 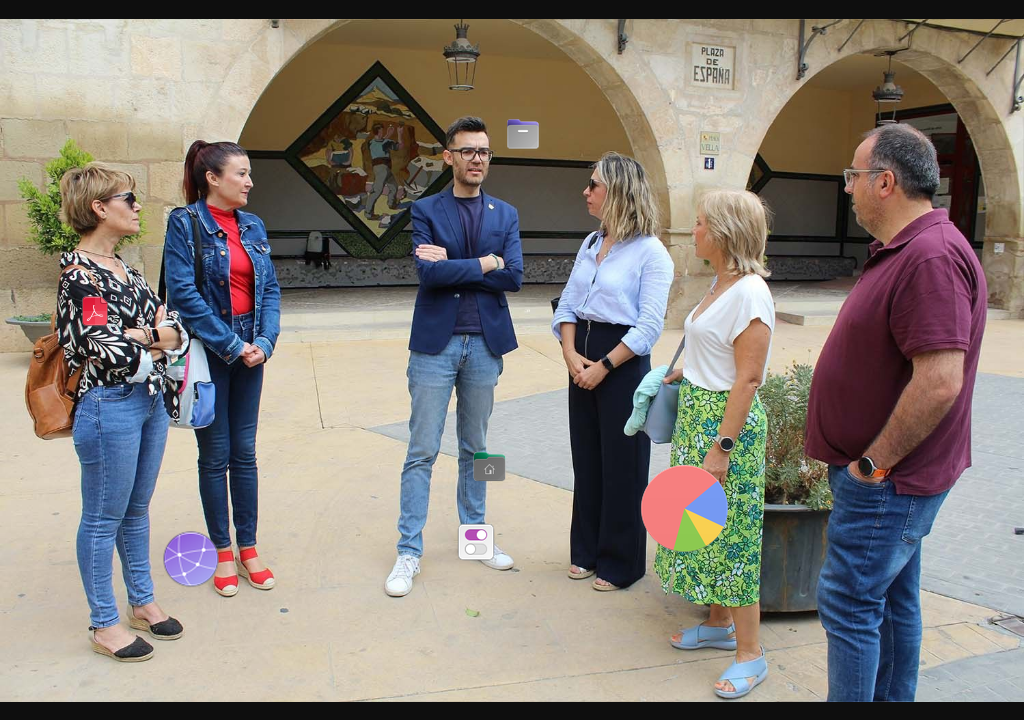 What do you see at coordinates (684, 508) in the screenshot?
I see `open disk usage analyzer` at bounding box center [684, 508].